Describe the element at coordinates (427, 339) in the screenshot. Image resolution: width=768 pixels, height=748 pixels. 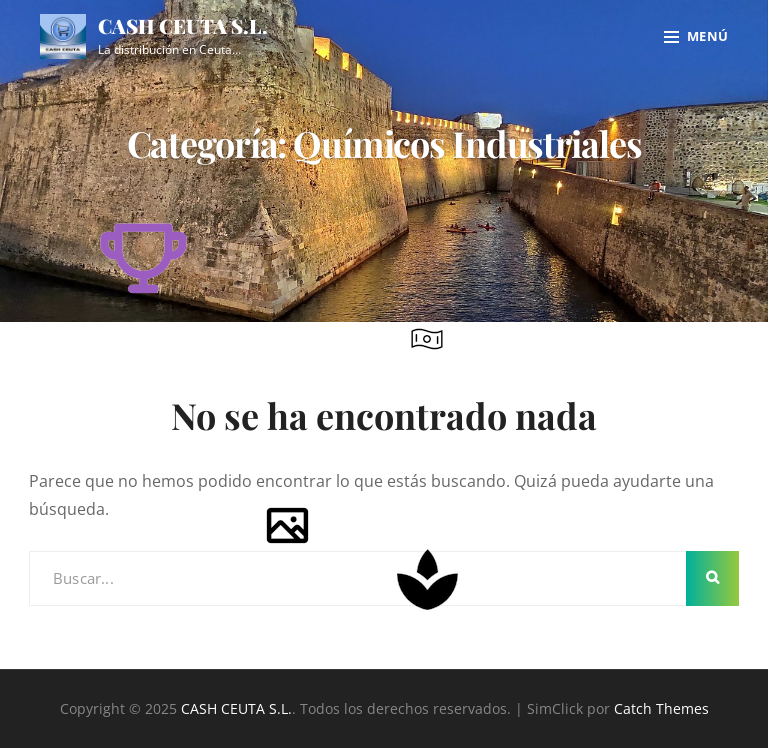
I see `view currency or payment options` at that location.